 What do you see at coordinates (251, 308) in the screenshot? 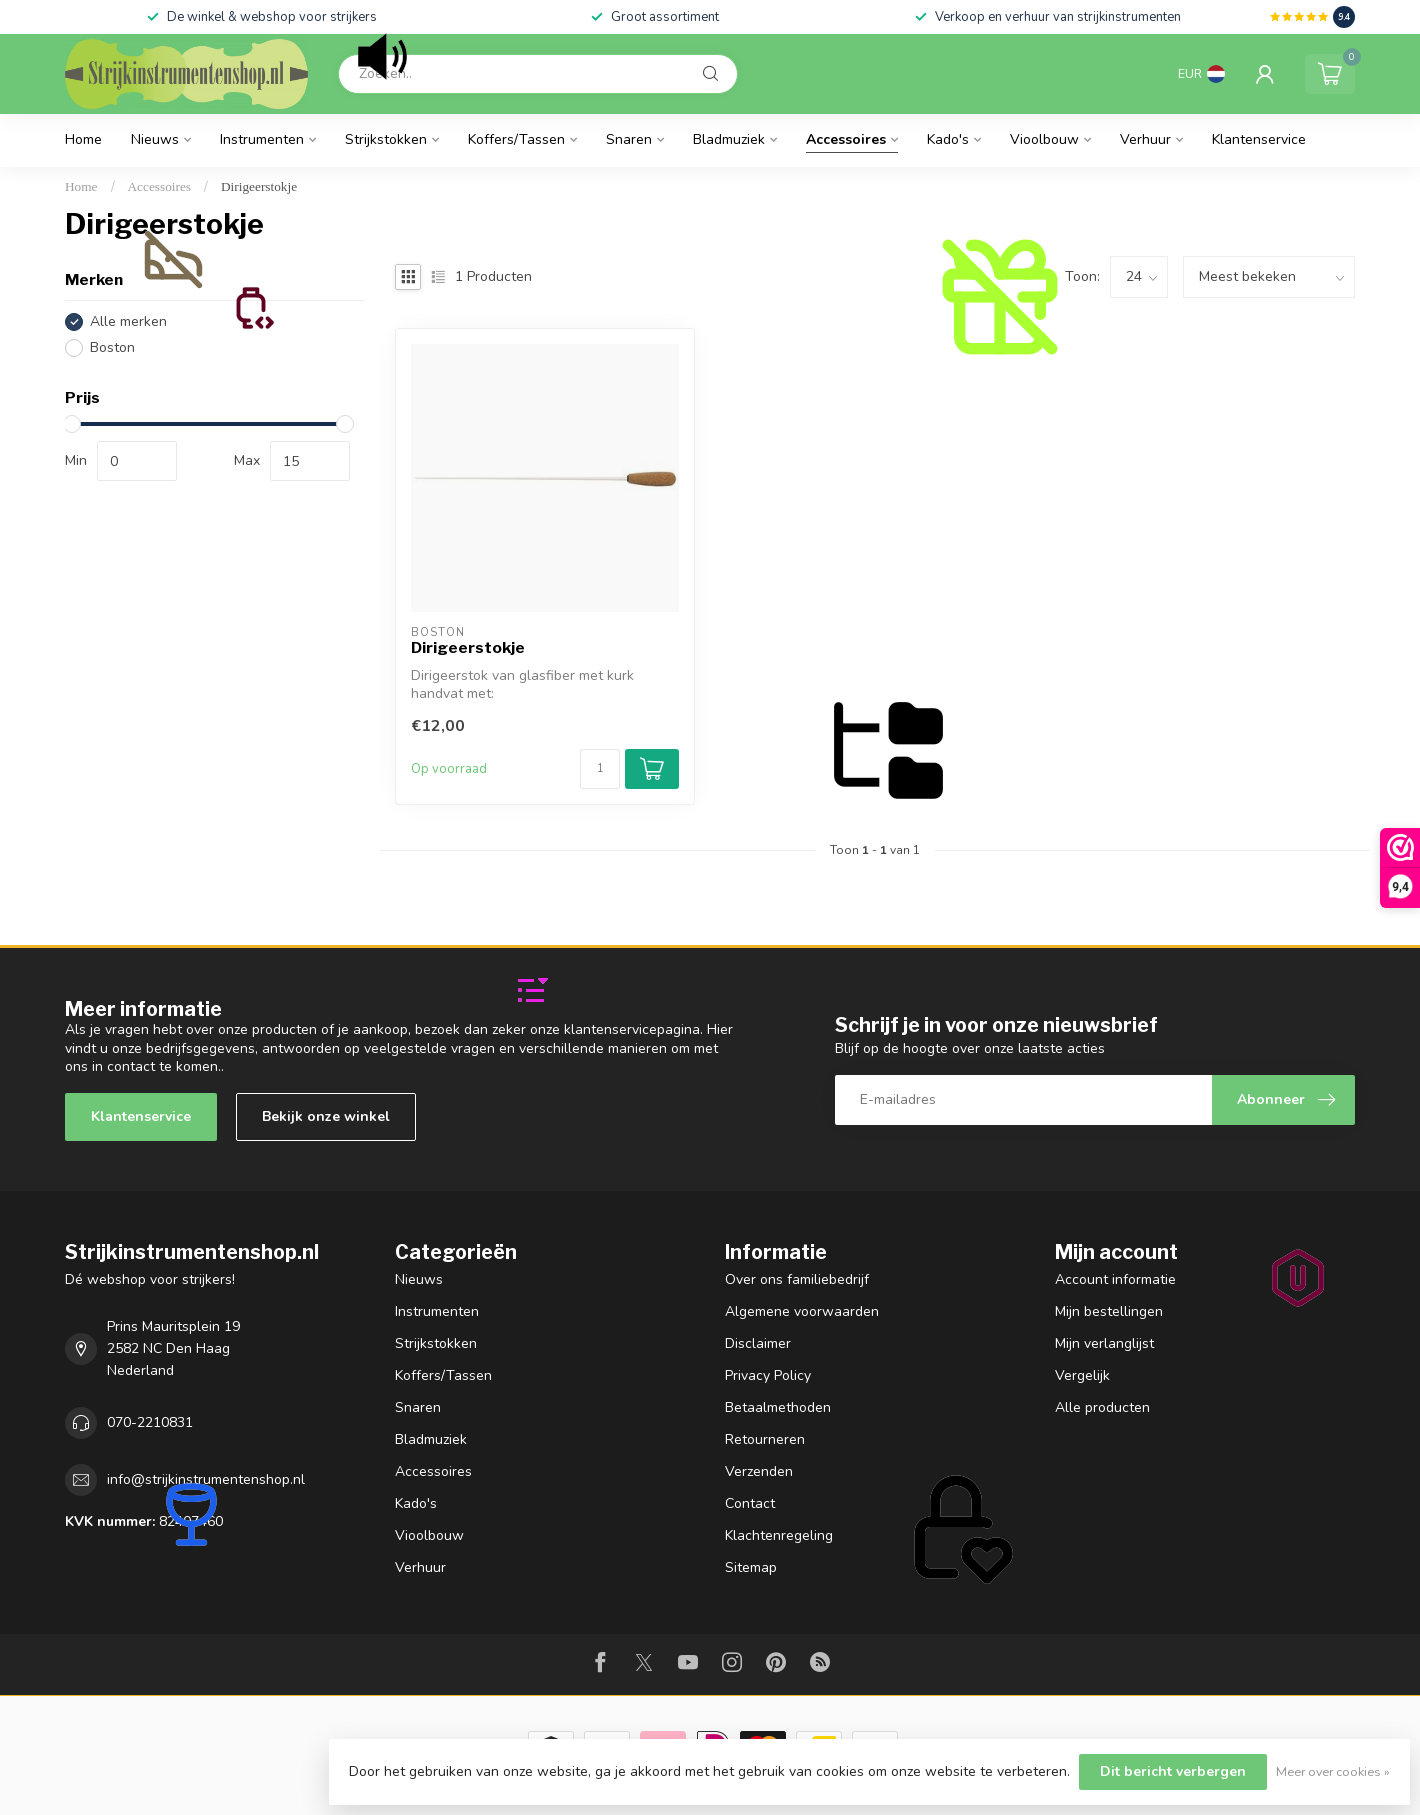
I see `access developer tools for smartwatch` at bounding box center [251, 308].